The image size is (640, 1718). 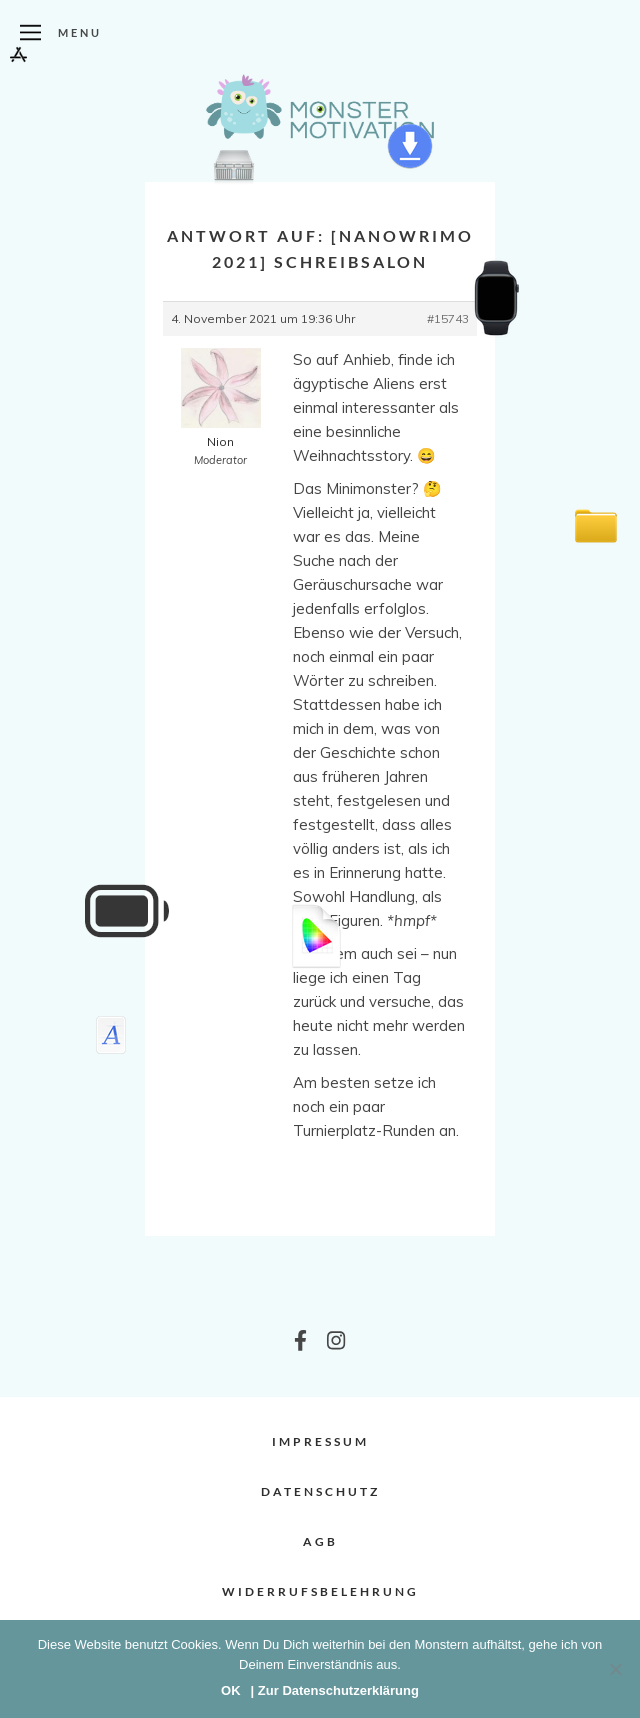 I want to click on access the applications folder in sidebar, so click(x=18, y=54).